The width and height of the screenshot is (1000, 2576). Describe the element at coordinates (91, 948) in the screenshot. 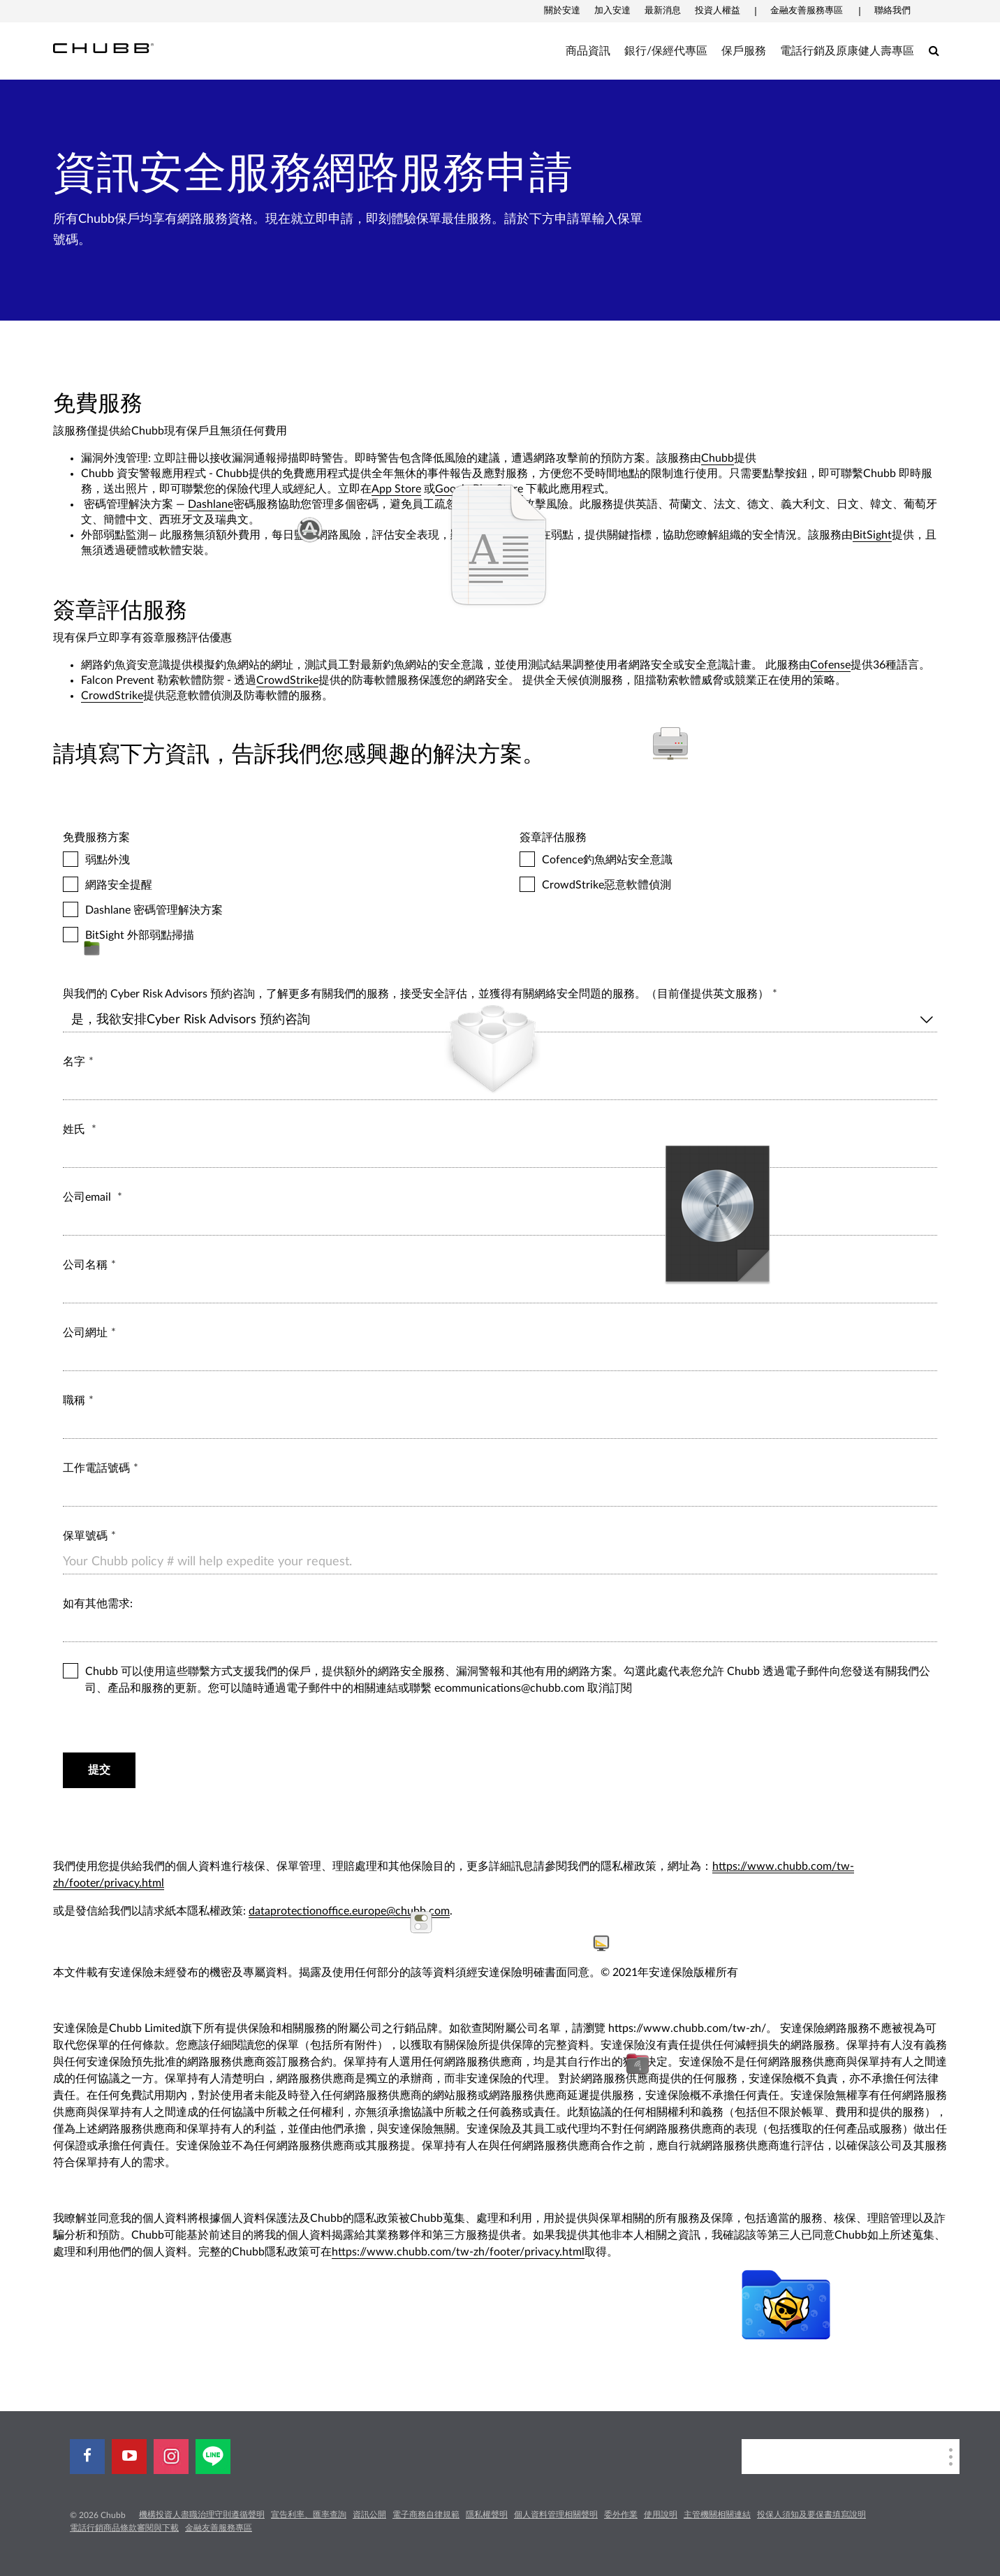

I see `drop file here to move into folder` at that location.